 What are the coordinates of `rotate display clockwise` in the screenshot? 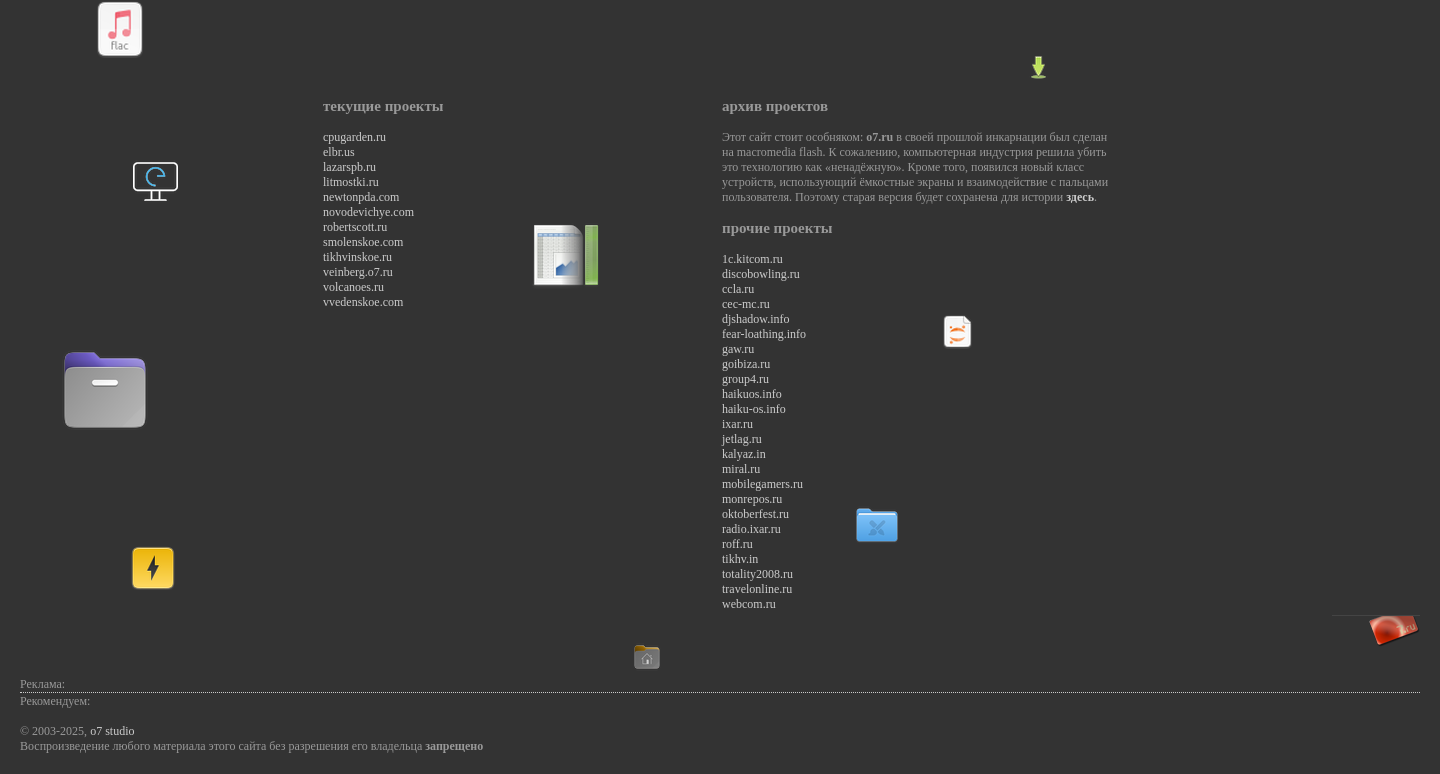 It's located at (155, 181).